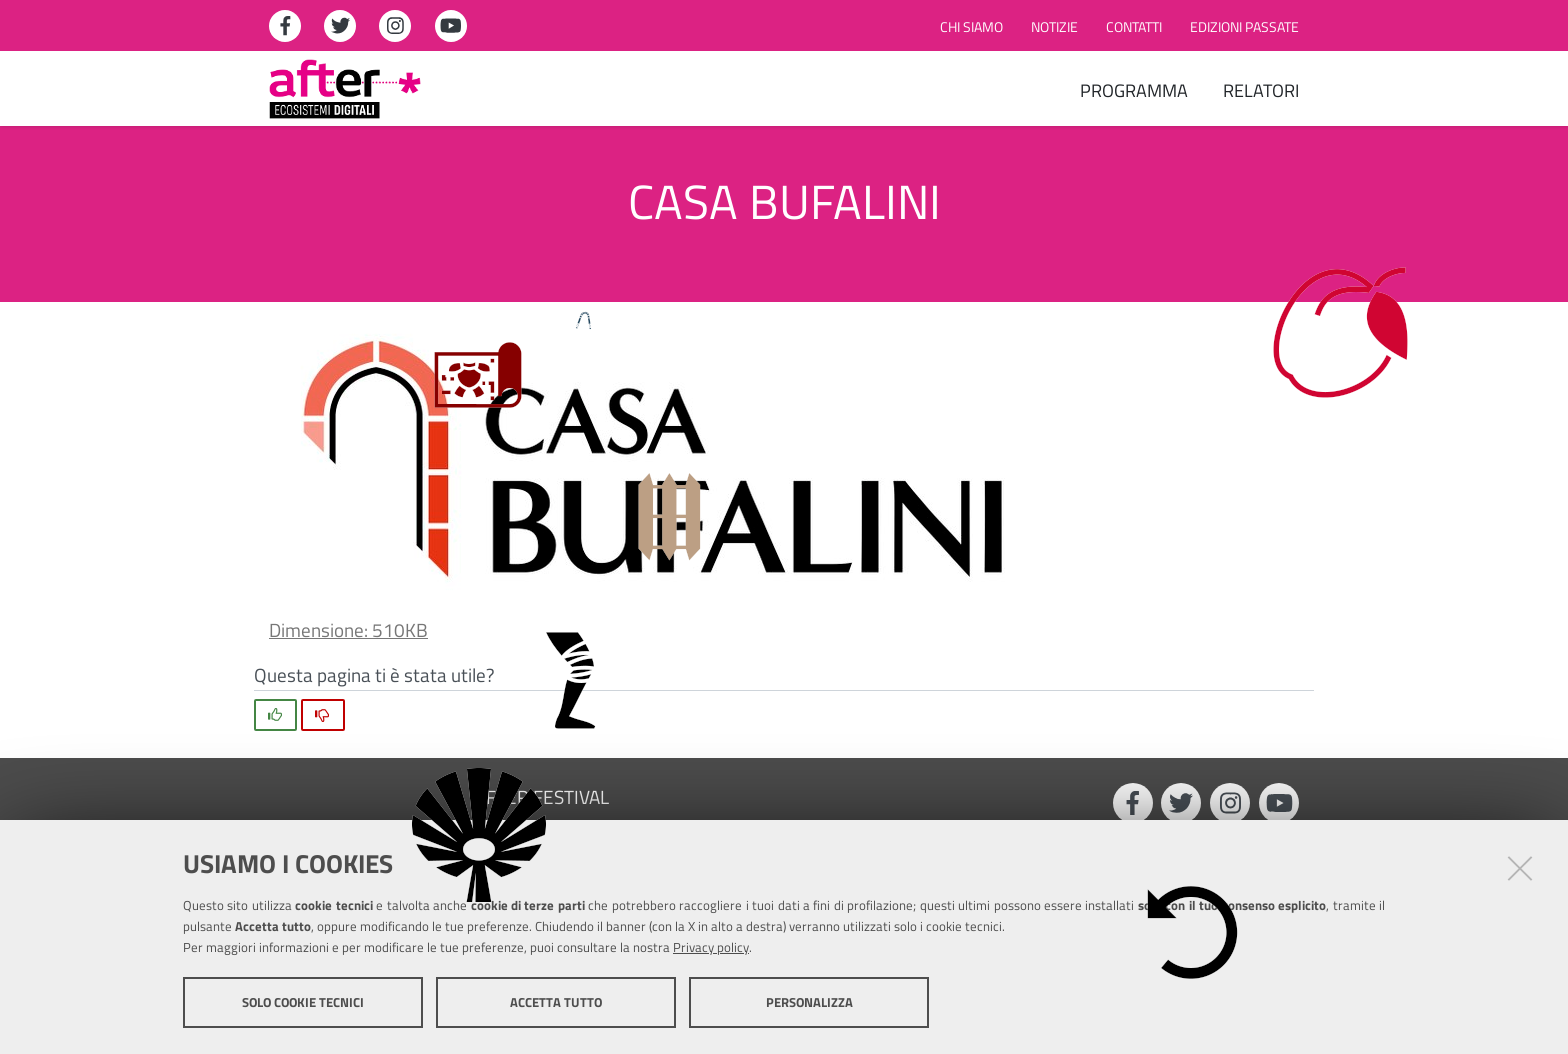 Image resolution: width=1568 pixels, height=1054 pixels. I want to click on decorative fan or palm frond icon, so click(479, 835).